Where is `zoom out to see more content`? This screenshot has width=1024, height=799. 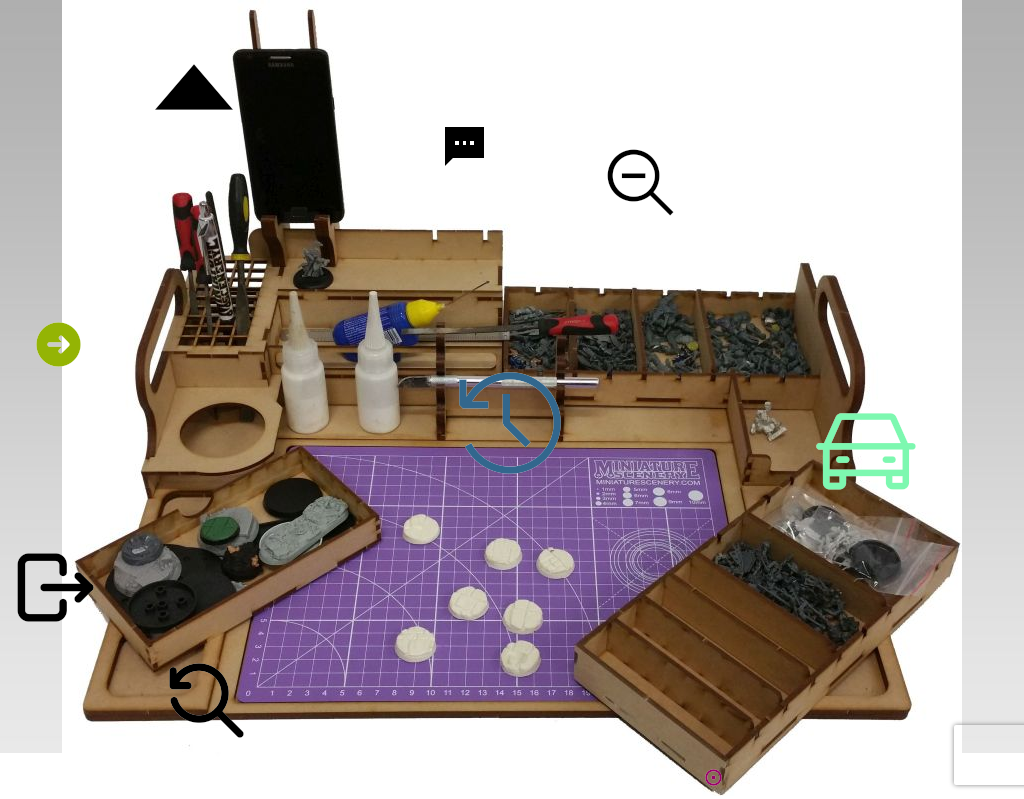 zoom out to see more content is located at coordinates (640, 182).